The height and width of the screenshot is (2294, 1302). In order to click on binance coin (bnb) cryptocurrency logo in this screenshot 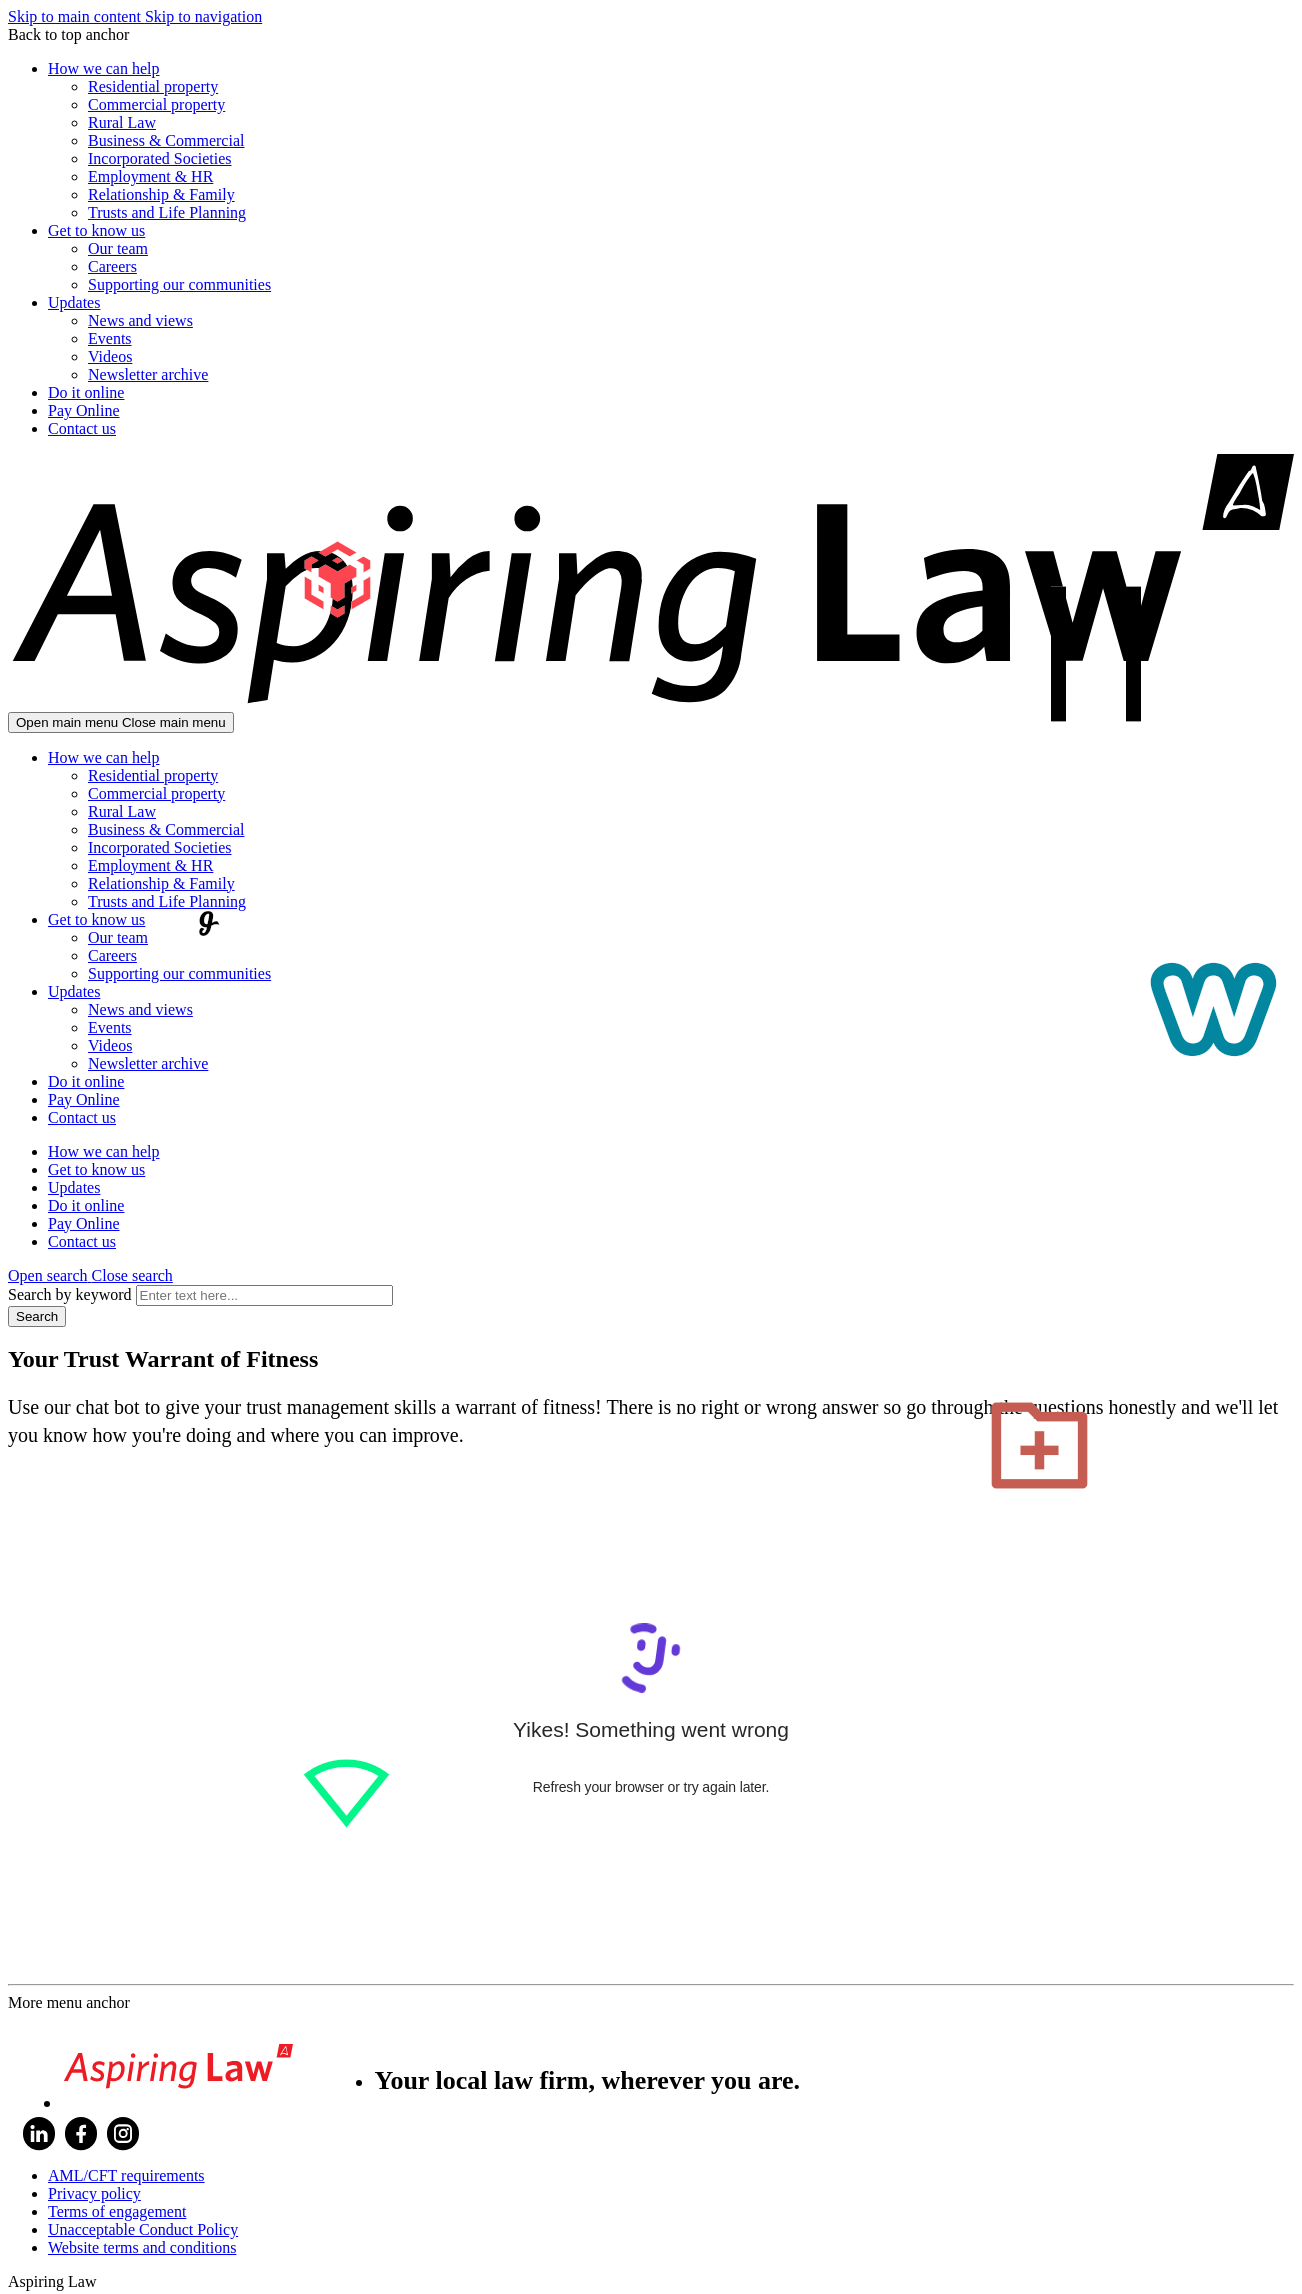, I will do `click(337, 579)`.